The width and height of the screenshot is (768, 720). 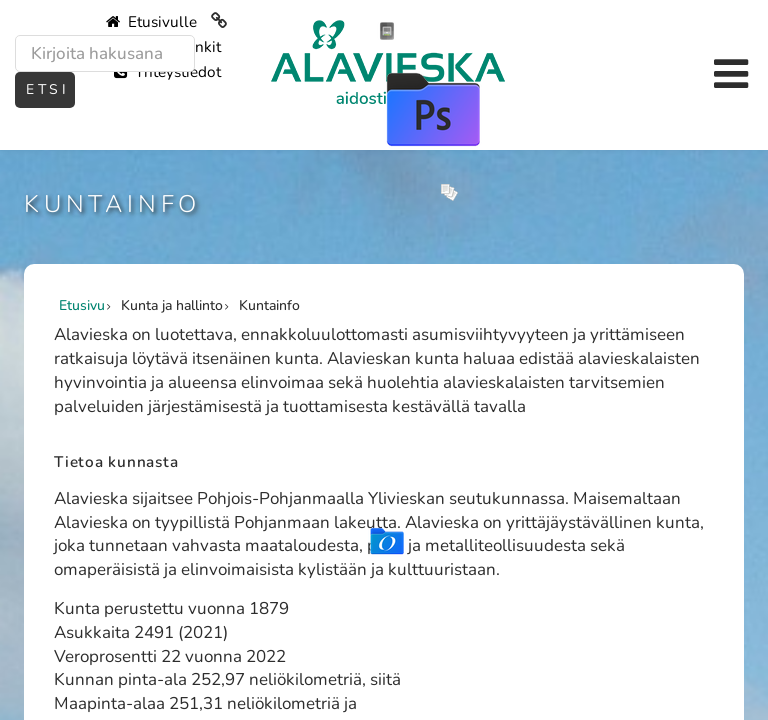 What do you see at coordinates (433, 112) in the screenshot?
I see `open folder containing Adobe Photoshop files` at bounding box center [433, 112].